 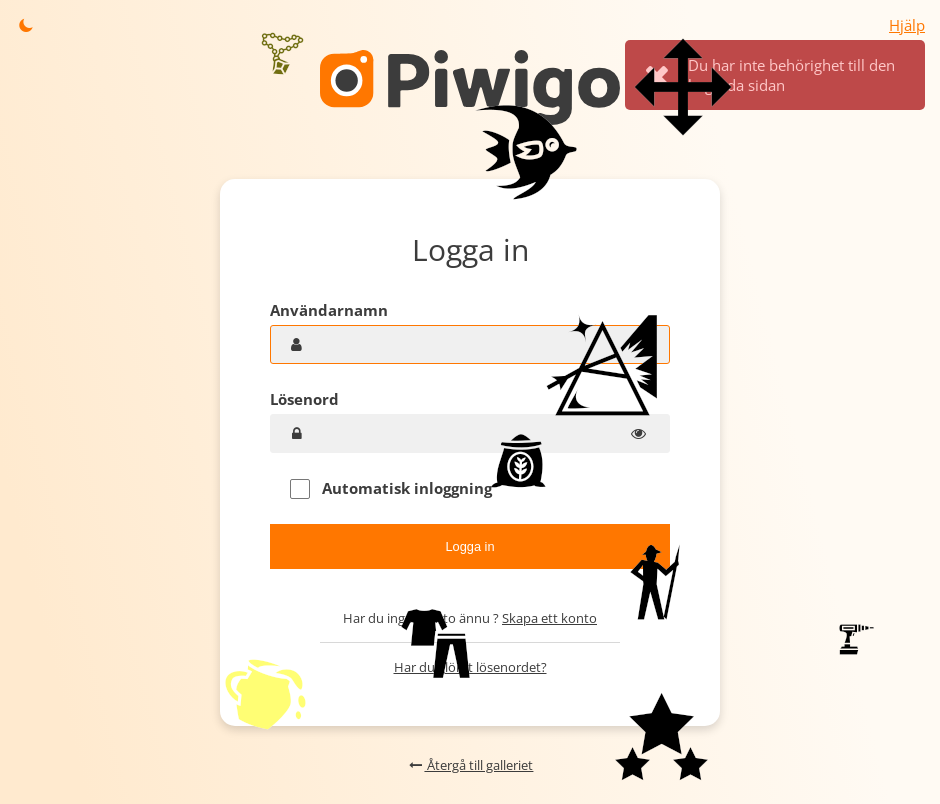 I want to click on move or reposition an element, so click(x=683, y=87).